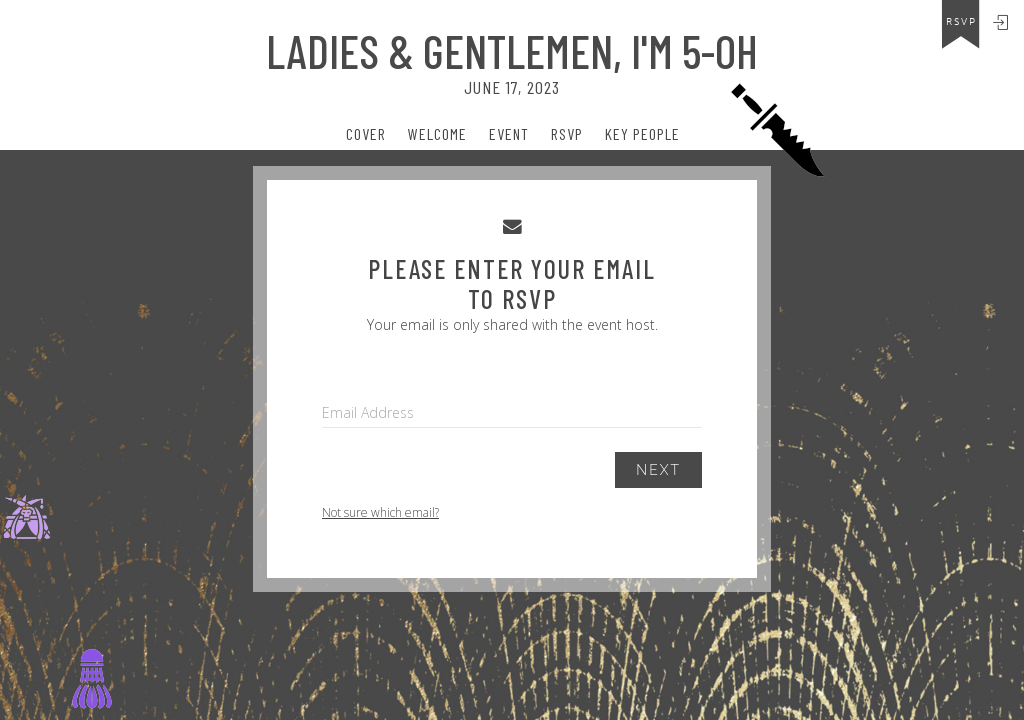  Describe the element at coordinates (778, 130) in the screenshot. I see `equip a knife or melee weapon` at that location.